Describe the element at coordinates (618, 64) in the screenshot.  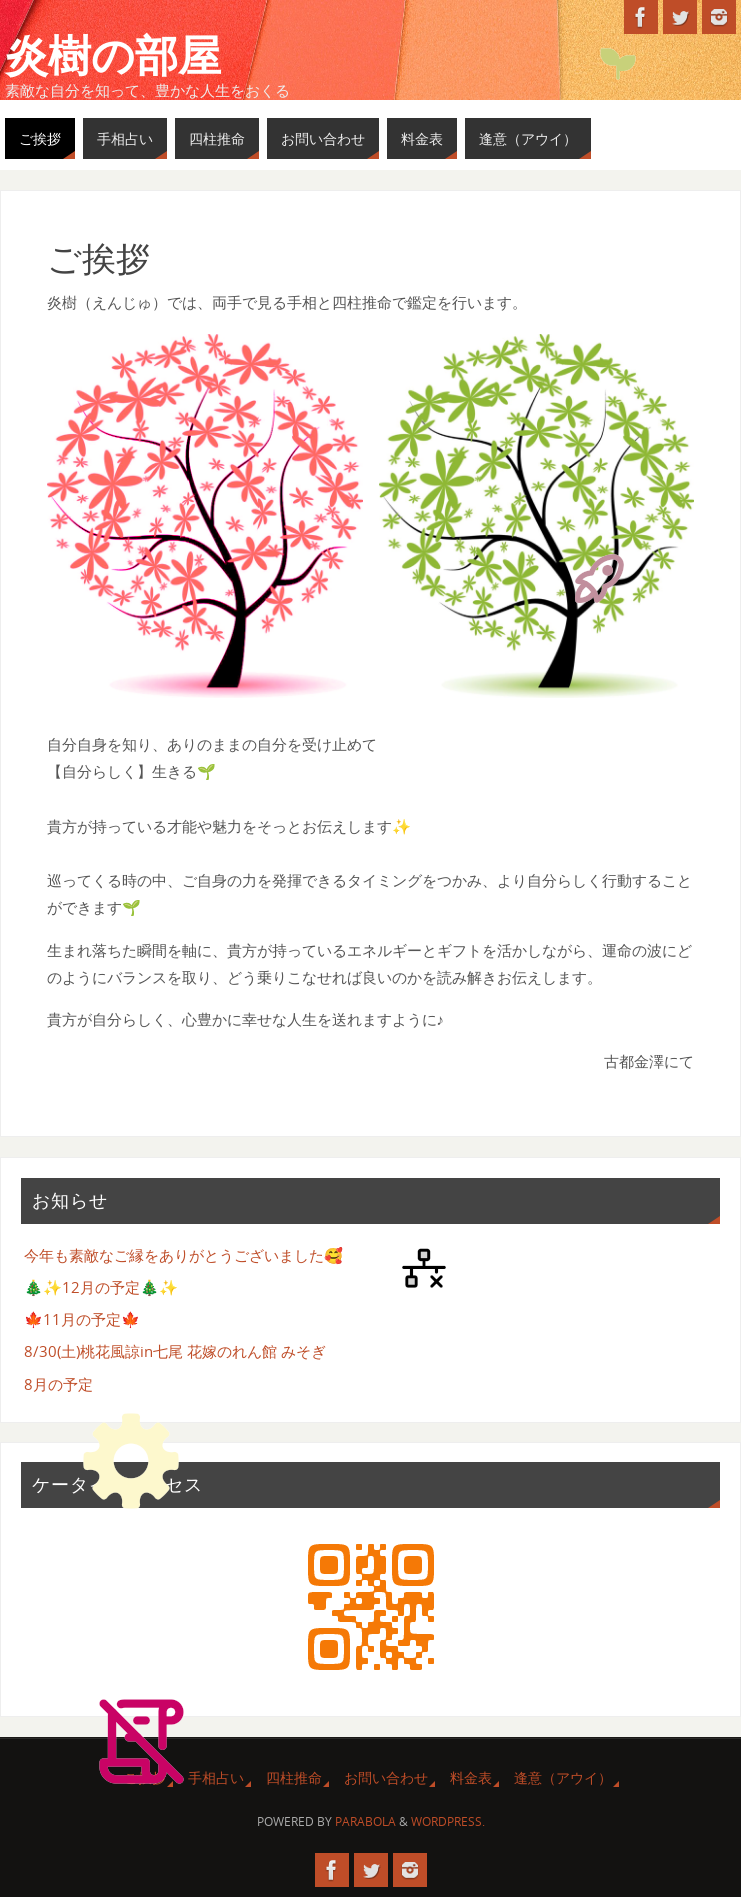
I see `indicates eco-friendly or sustainable option` at that location.